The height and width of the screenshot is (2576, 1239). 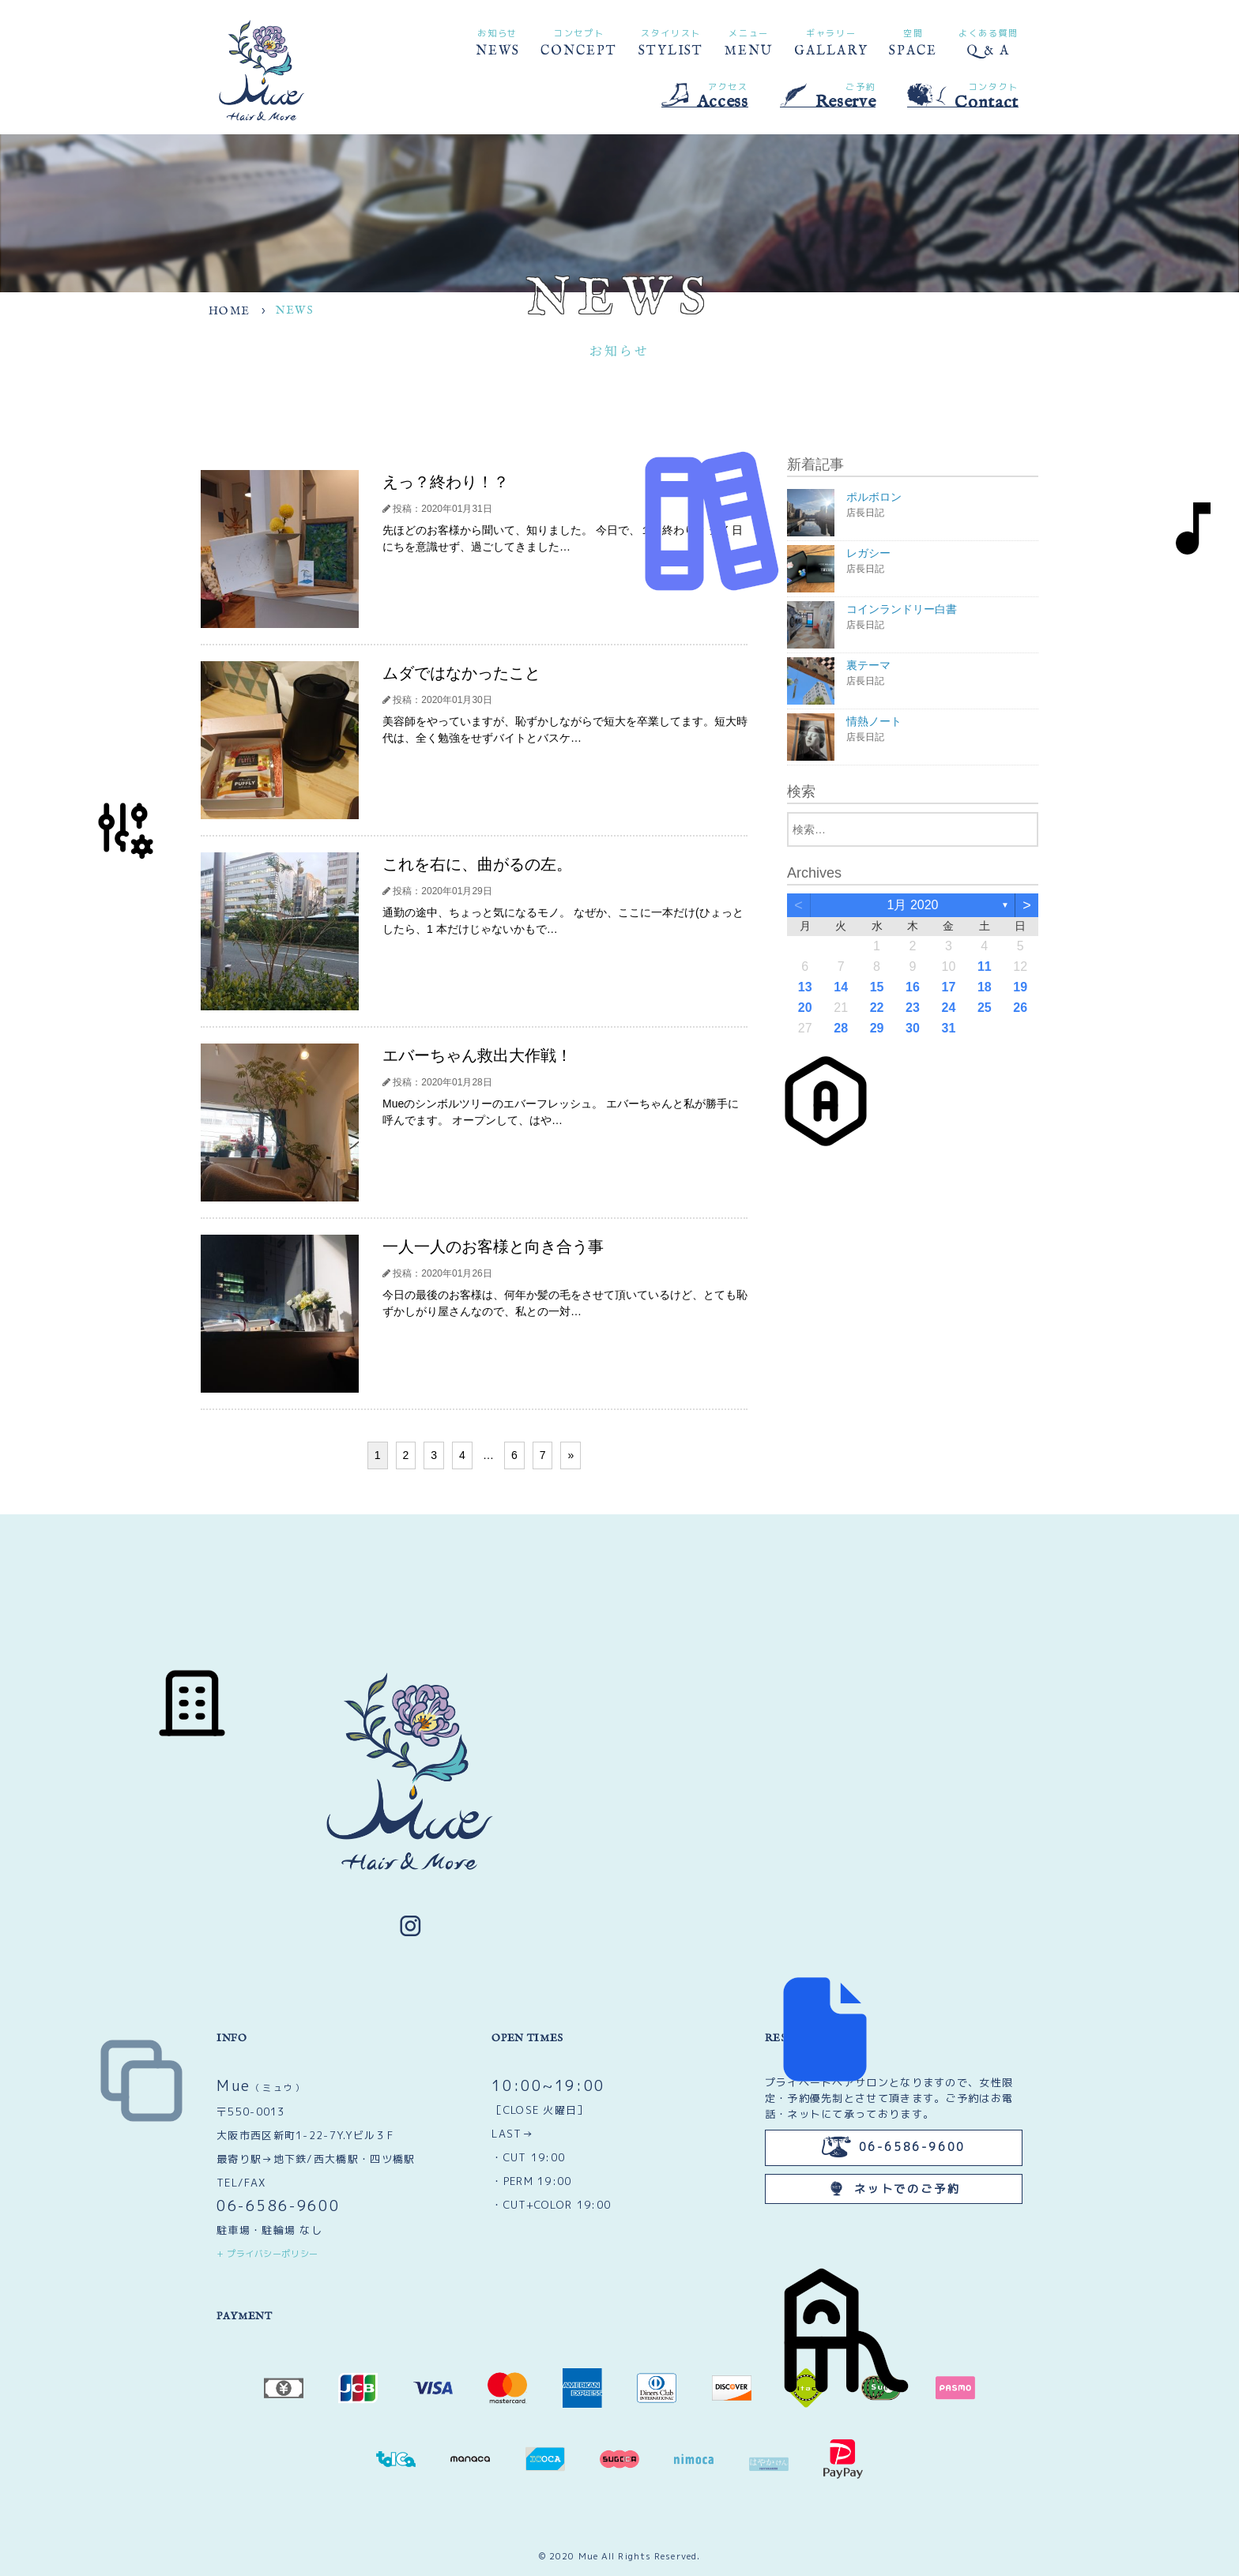 What do you see at coordinates (706, 524) in the screenshot?
I see `access your library or book collection` at bounding box center [706, 524].